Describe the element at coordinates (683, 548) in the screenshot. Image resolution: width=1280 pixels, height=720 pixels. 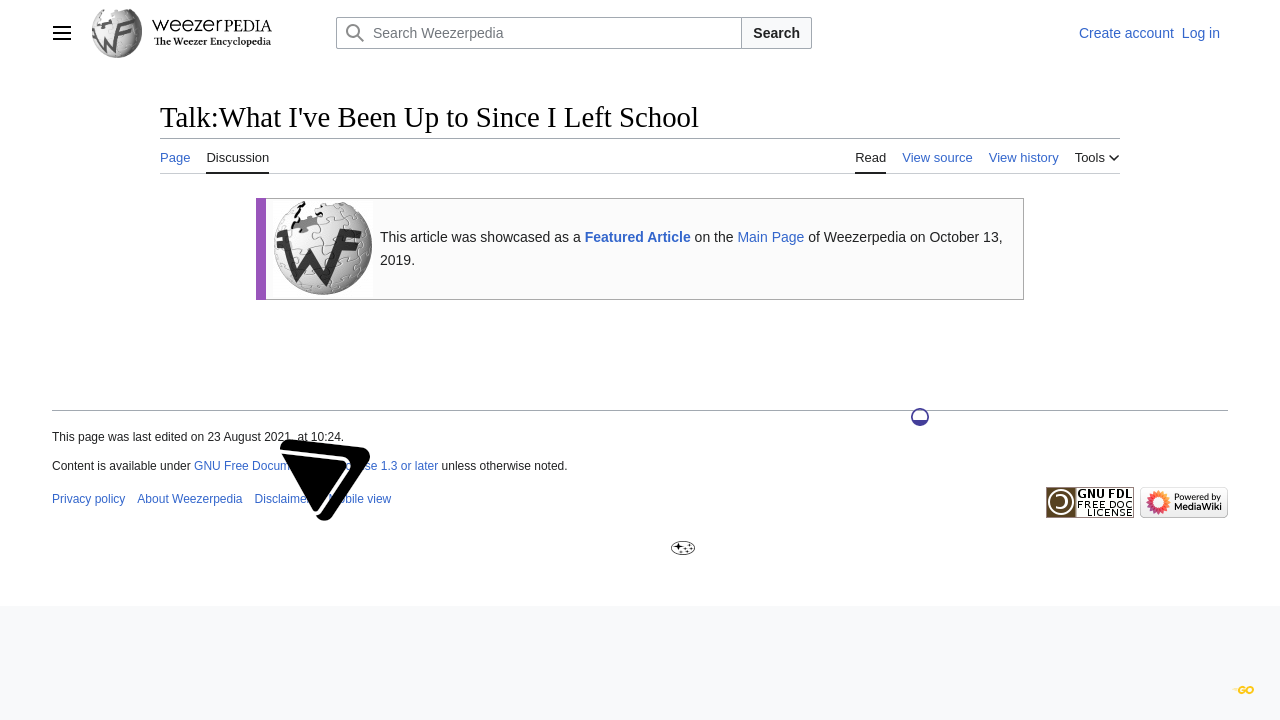
I see `Subaru brand logo` at that location.